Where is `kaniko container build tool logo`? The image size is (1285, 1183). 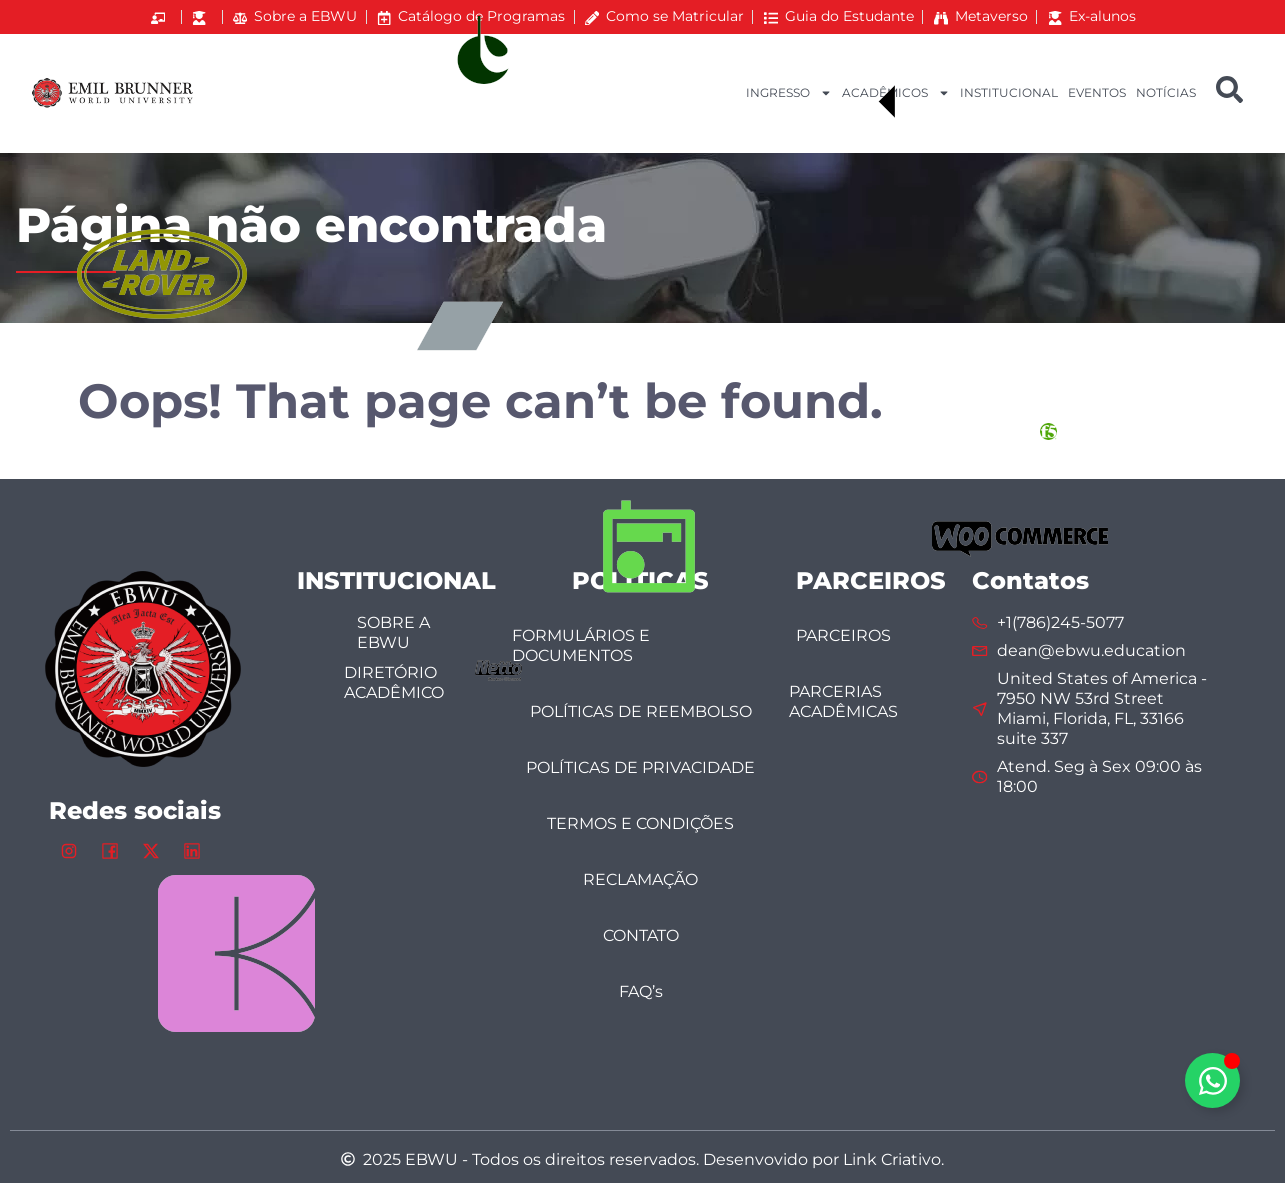 kaniko container build tool logo is located at coordinates (236, 953).